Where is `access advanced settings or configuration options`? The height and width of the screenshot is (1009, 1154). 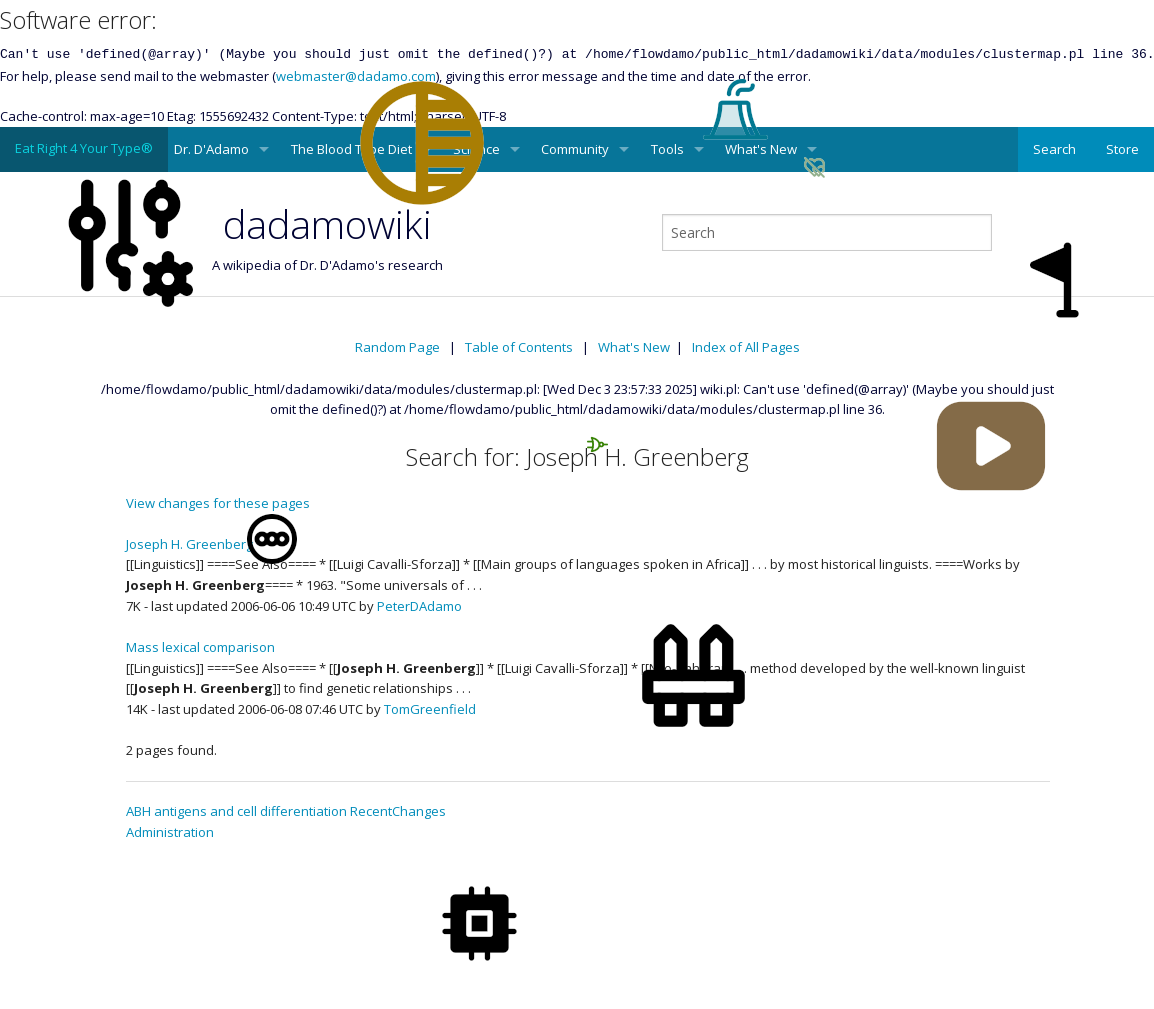
access advanced settings or configuration options is located at coordinates (124, 235).